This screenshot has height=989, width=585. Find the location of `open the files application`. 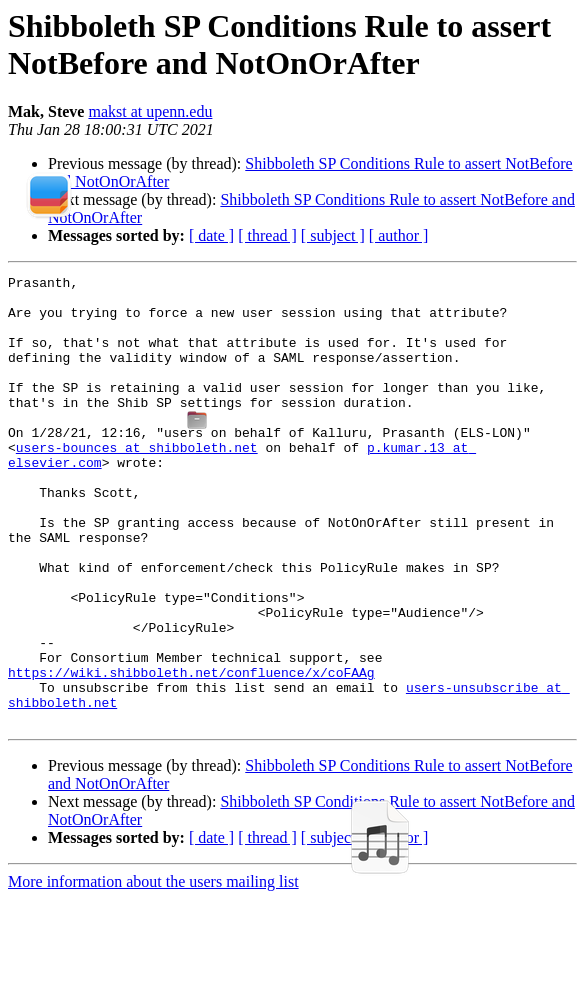

open the files application is located at coordinates (197, 420).